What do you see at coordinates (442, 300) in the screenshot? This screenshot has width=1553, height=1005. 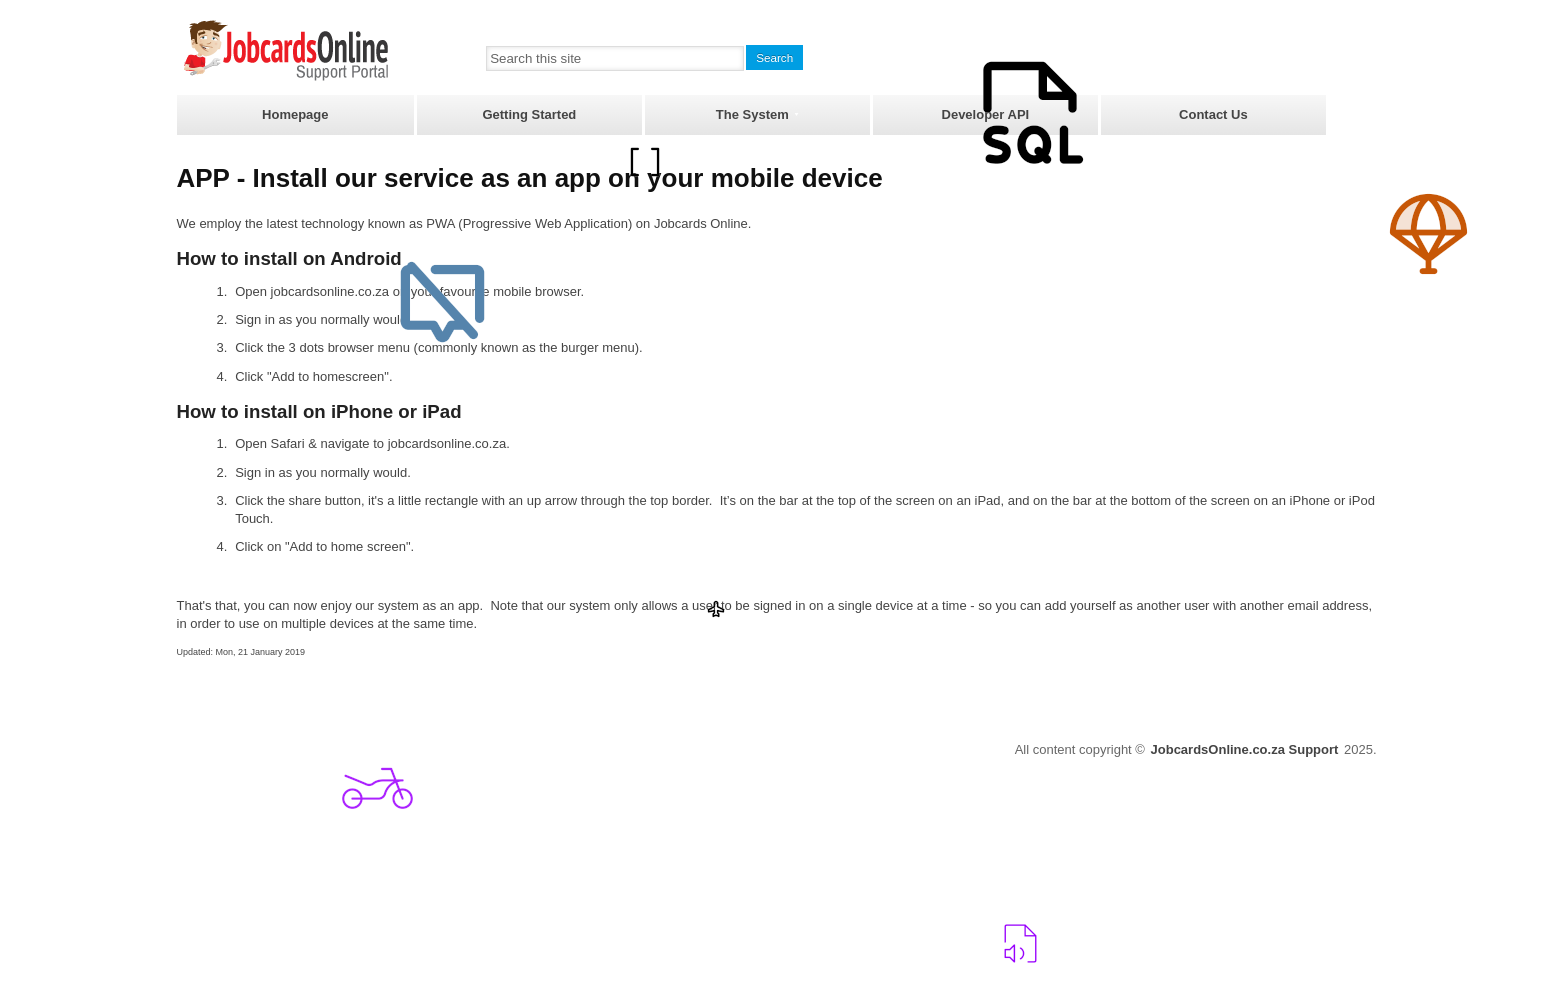 I see `mute or disable chat notifications` at bounding box center [442, 300].